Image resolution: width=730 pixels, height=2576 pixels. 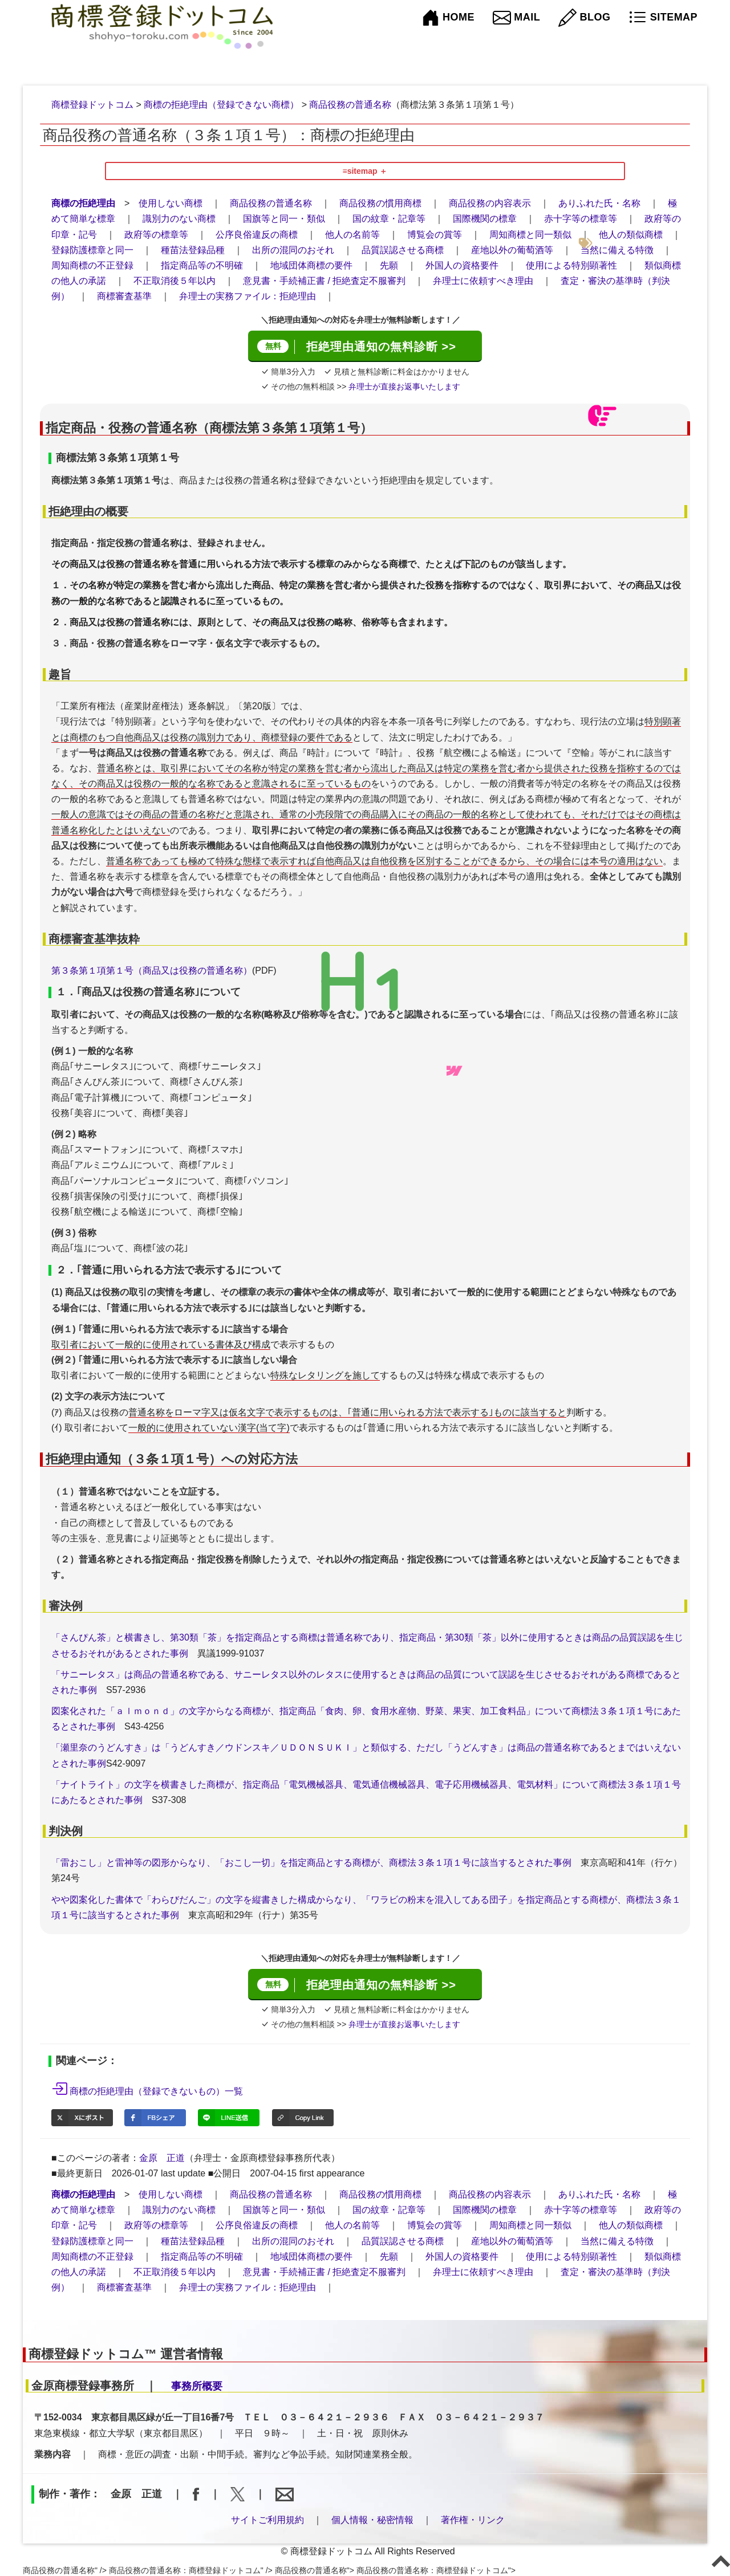 I want to click on view or manage tags, so click(x=585, y=243).